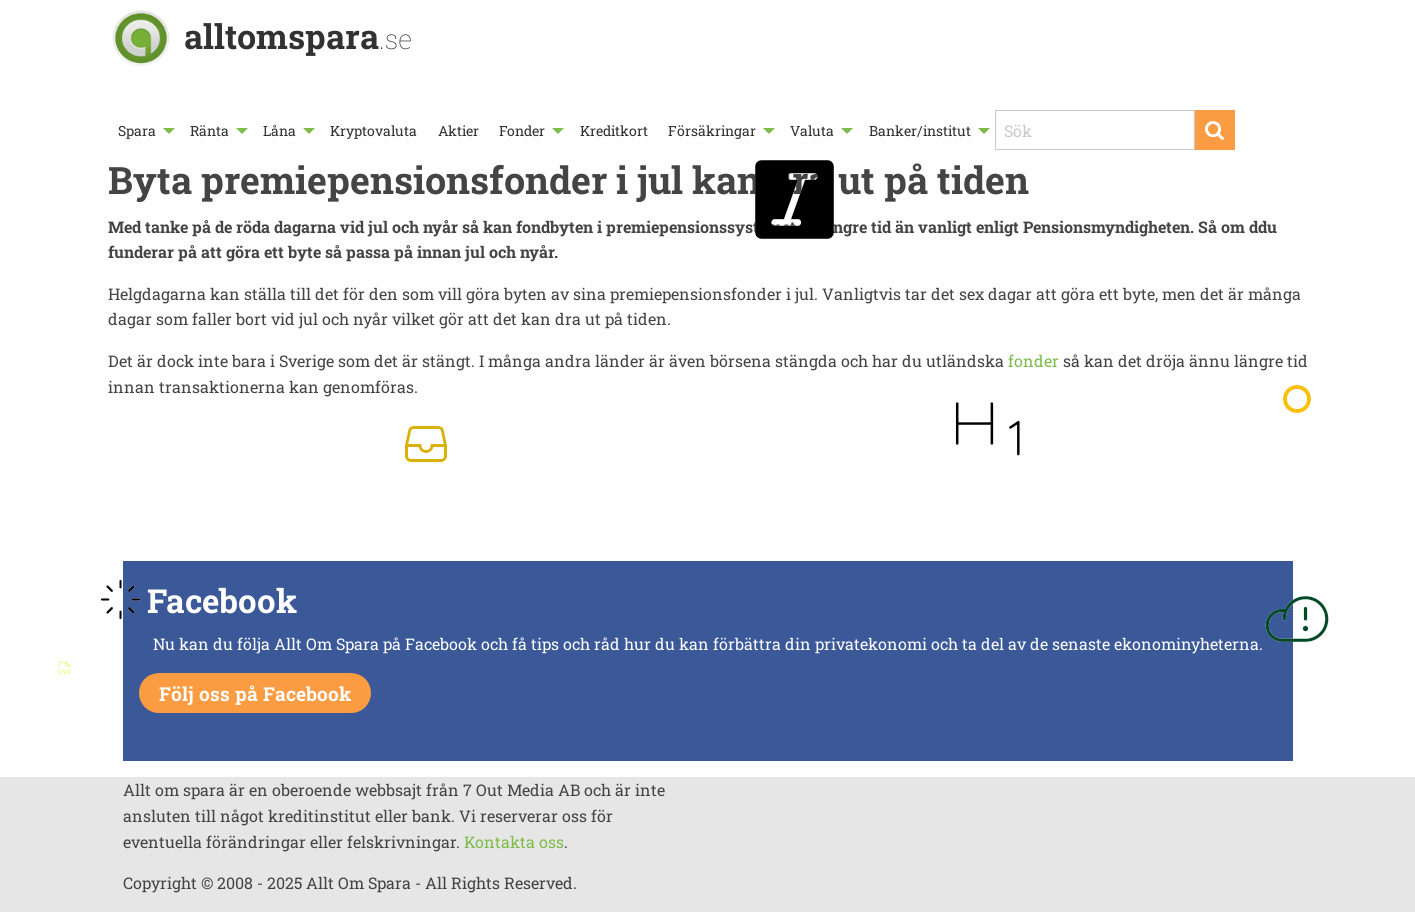 This screenshot has height=912, width=1415. Describe the element at coordinates (1297, 619) in the screenshot. I see `cloud storage warning or issue detected` at that location.